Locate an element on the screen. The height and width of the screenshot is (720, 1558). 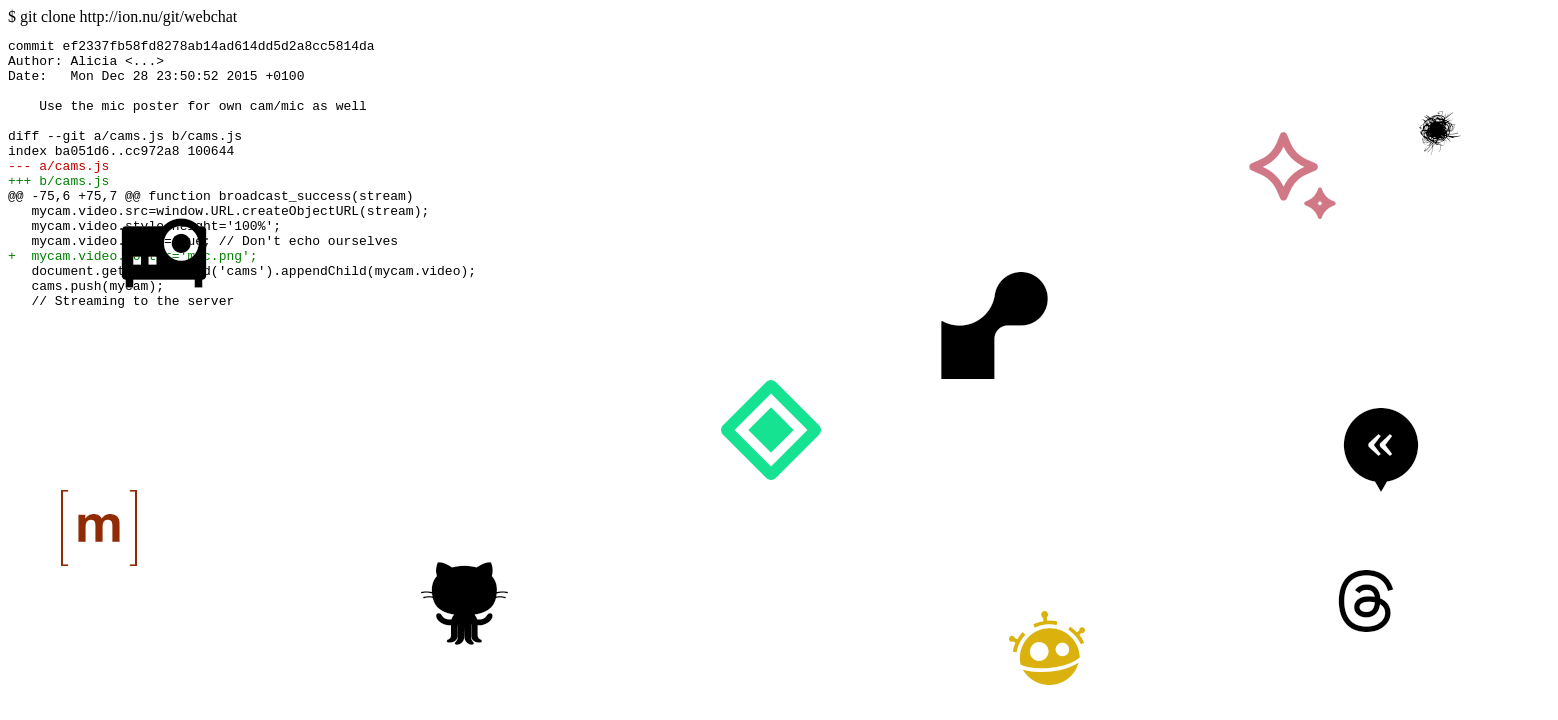
visit the les libraires bookstore platform is located at coordinates (1381, 450).